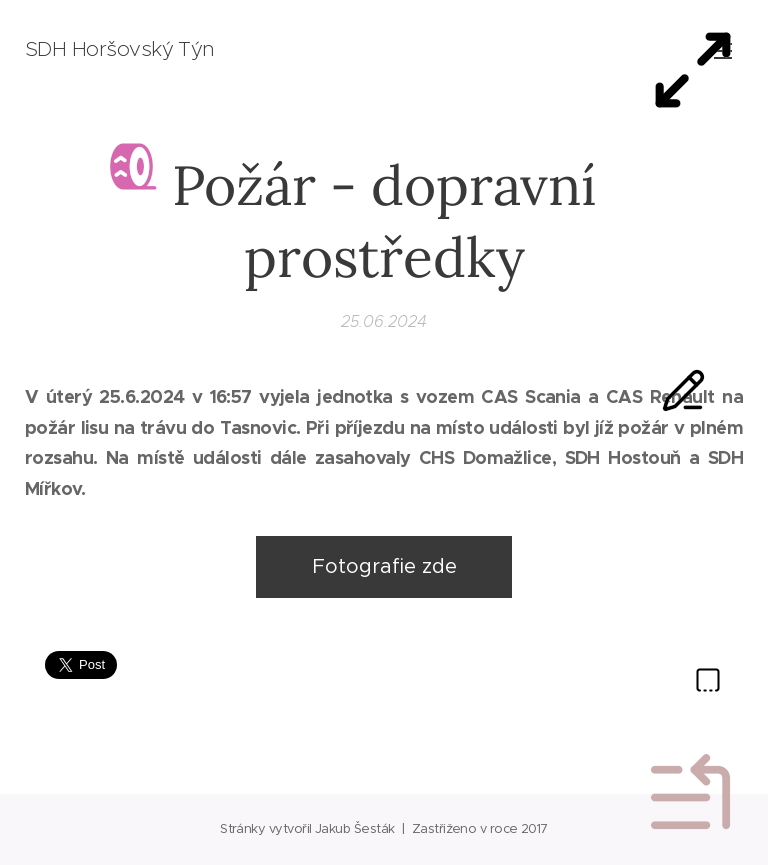 The height and width of the screenshot is (865, 768). I want to click on edit text or content, so click(683, 390).